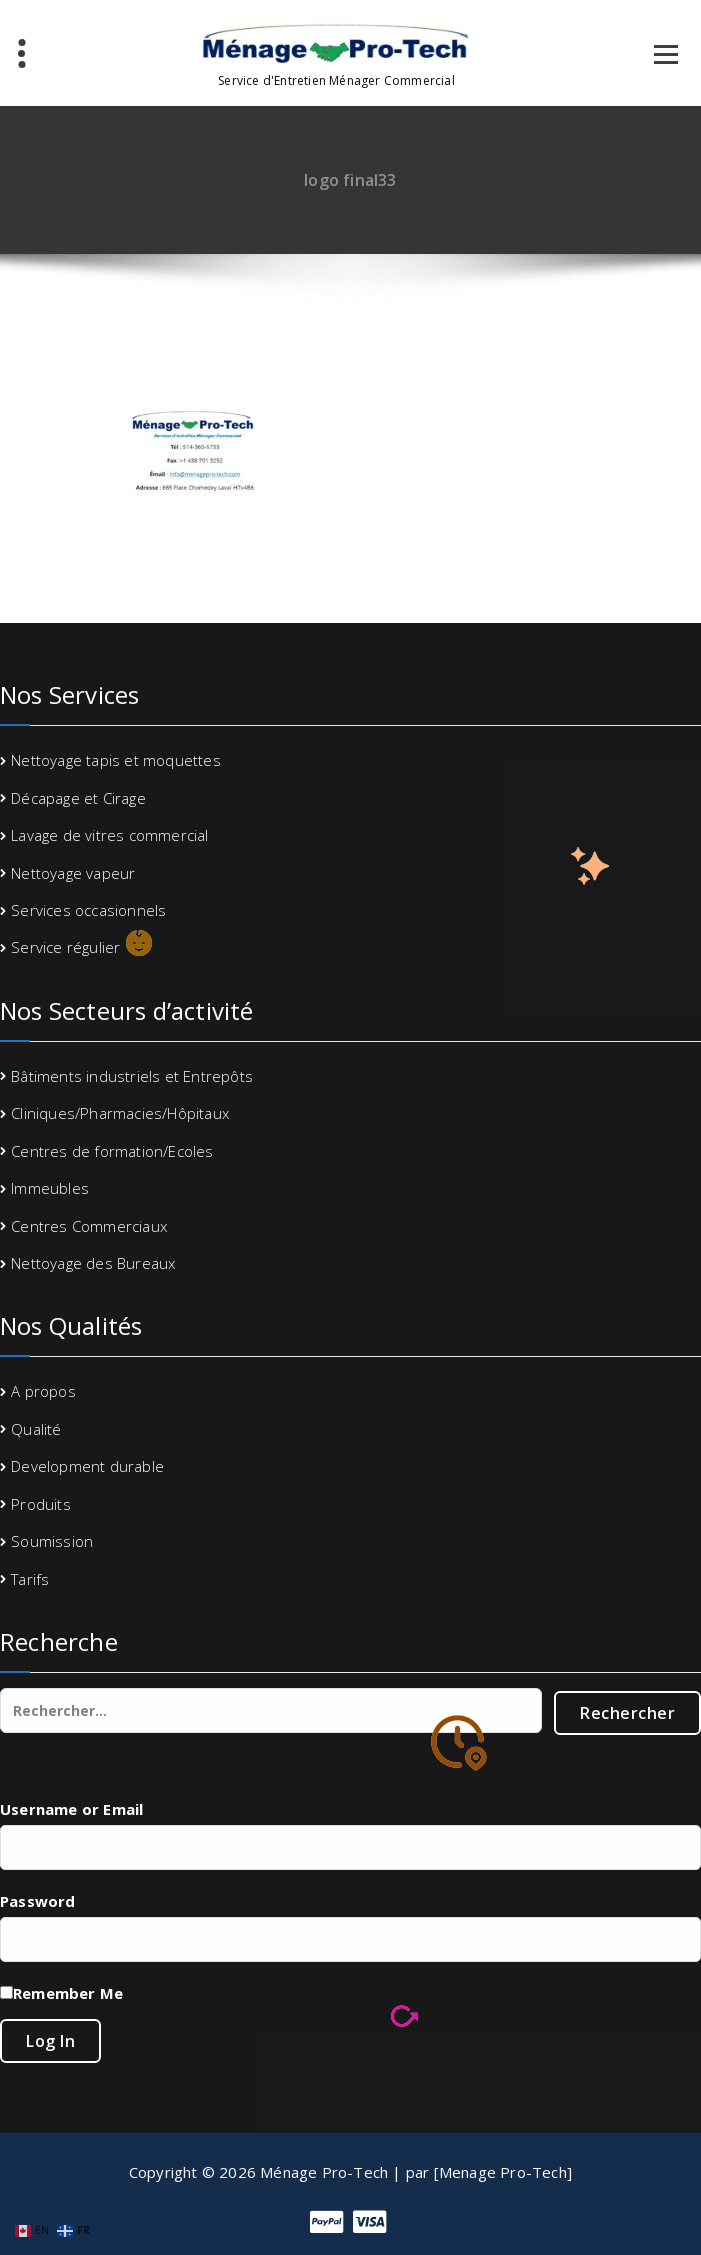 The image size is (701, 2255). What do you see at coordinates (139, 943) in the screenshot?
I see `access baby or child-related features` at bounding box center [139, 943].